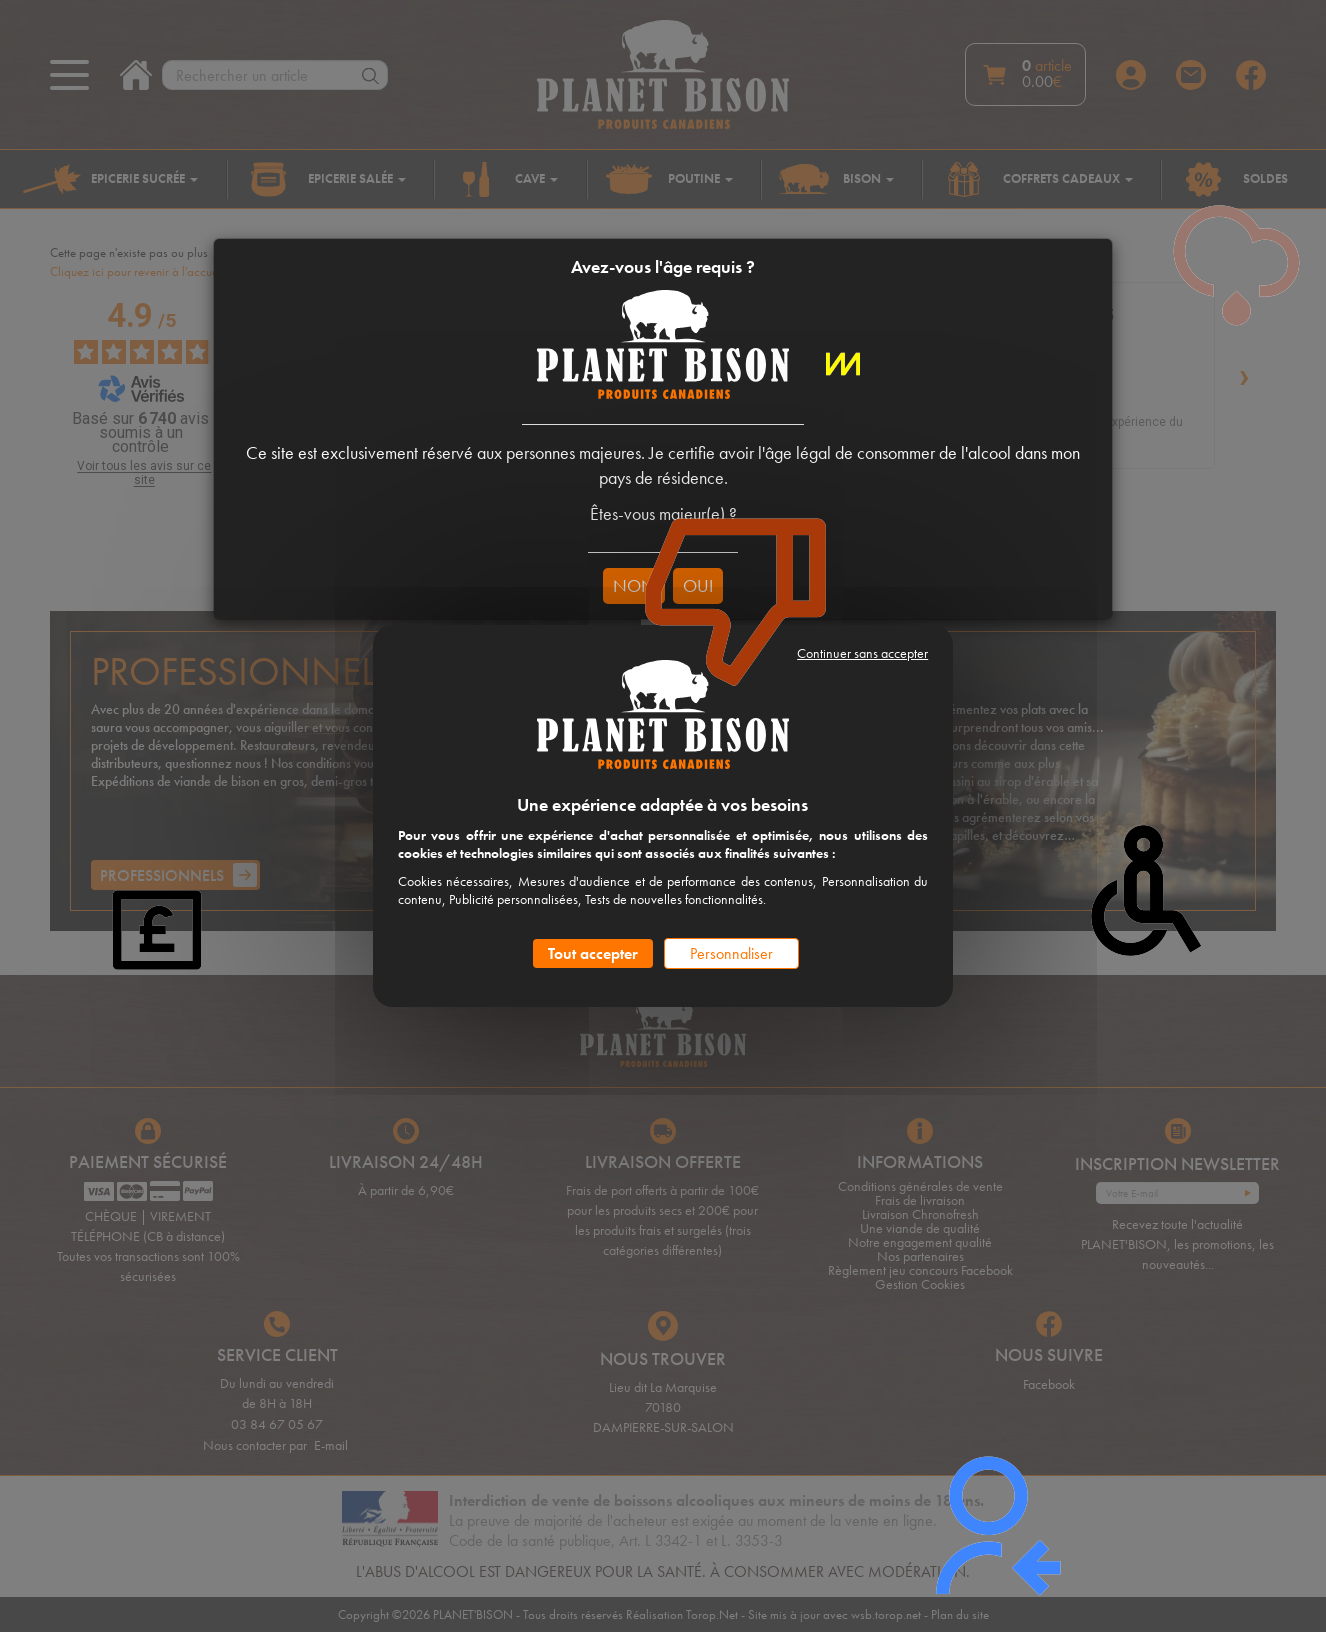 The height and width of the screenshot is (1632, 1326). Describe the element at coordinates (735, 592) in the screenshot. I see `dislike or downvote content` at that location.